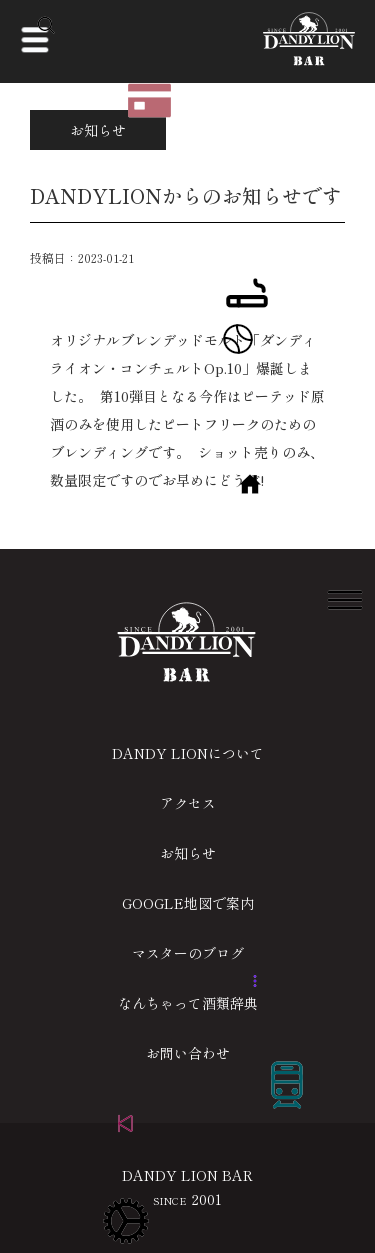 The height and width of the screenshot is (1253, 375). Describe the element at coordinates (287, 1085) in the screenshot. I see `view subway or metro transit options` at that location.